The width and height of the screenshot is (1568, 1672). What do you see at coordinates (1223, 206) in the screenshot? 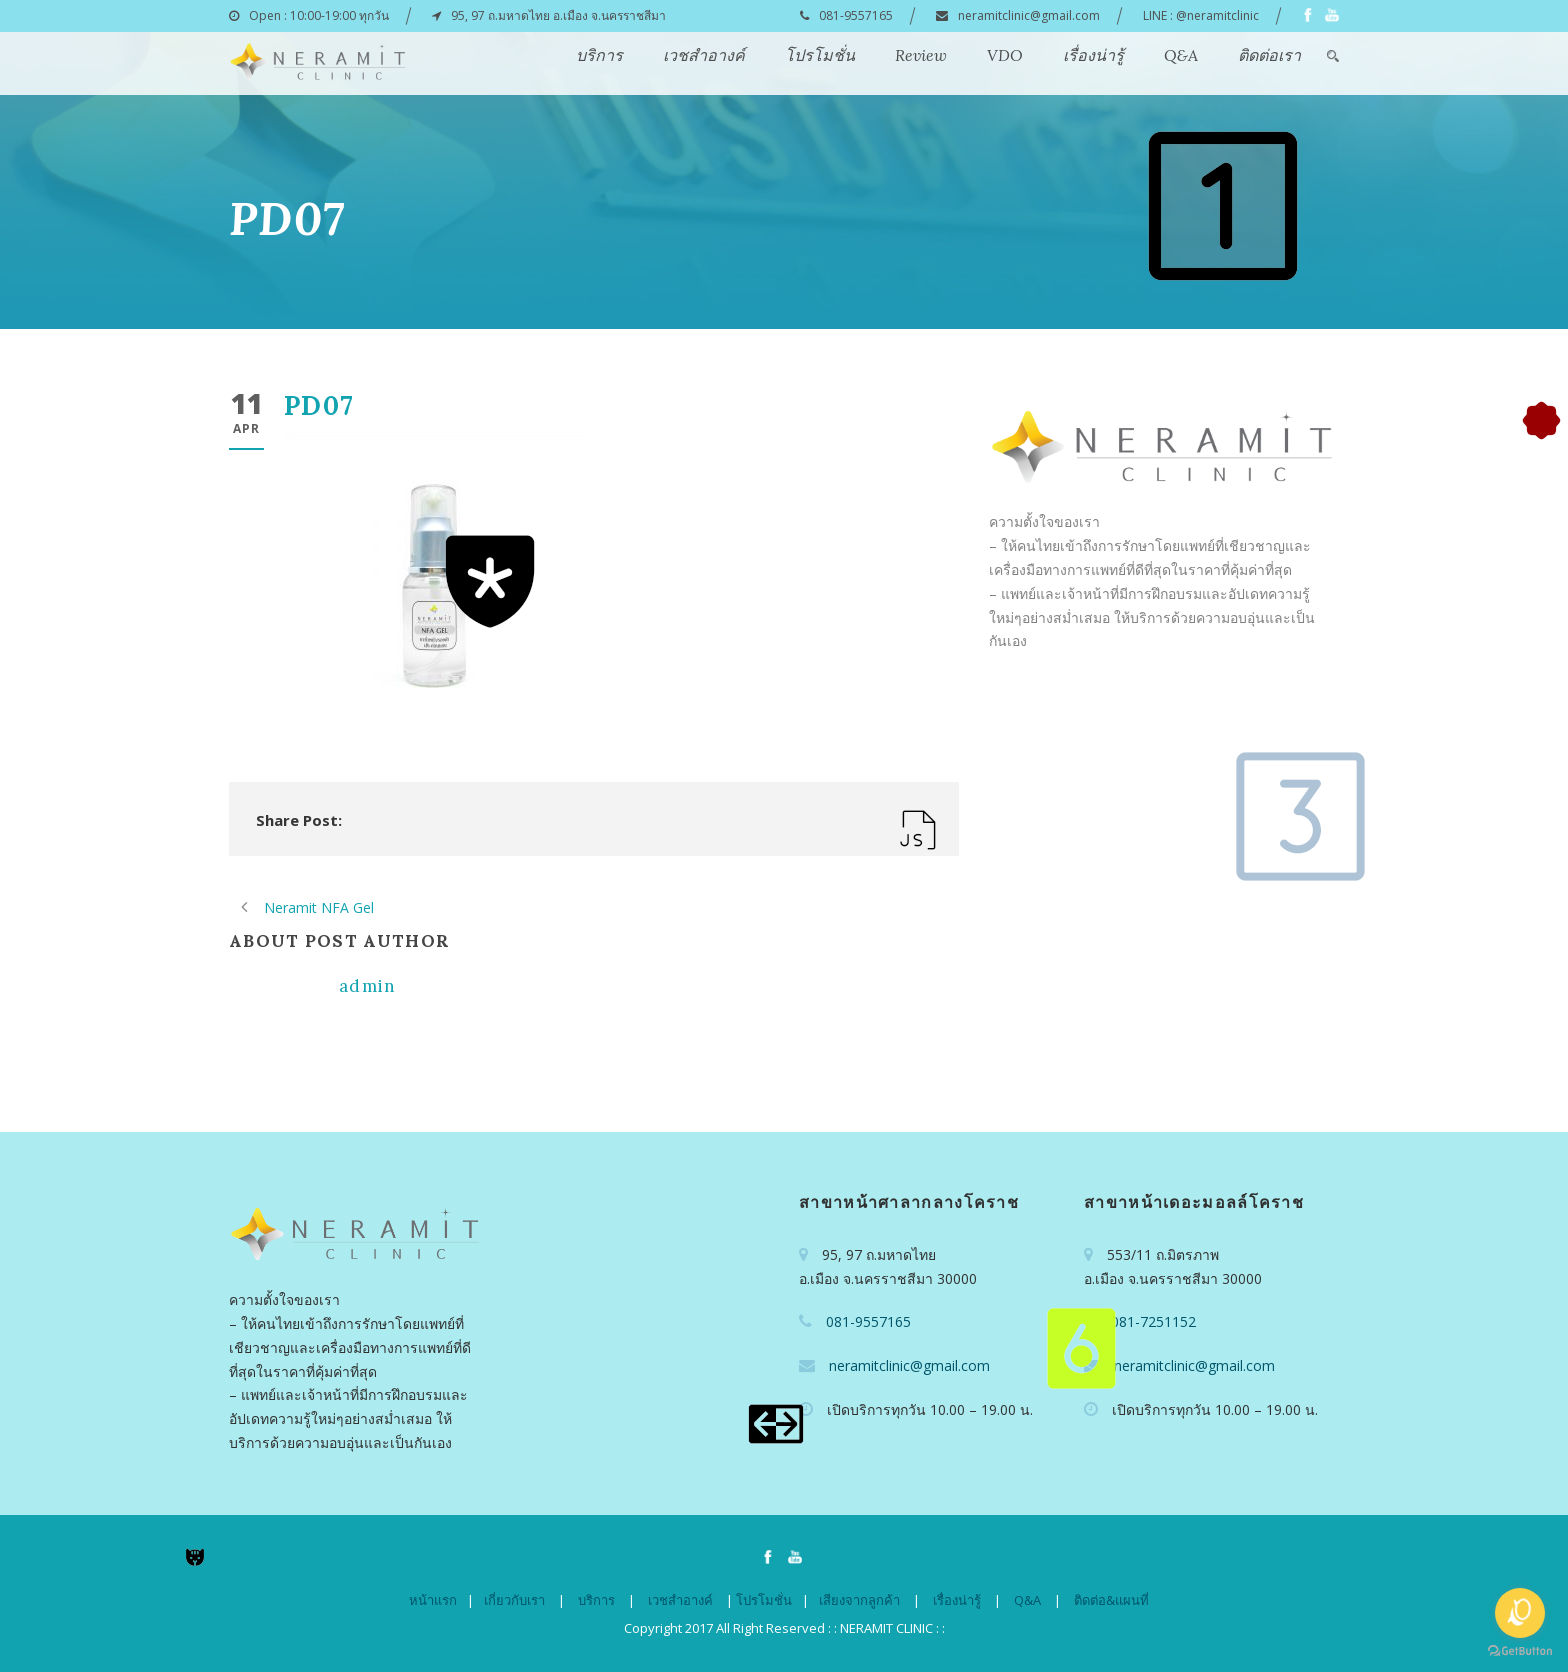
I see `indicates first item or step in a sequence` at bounding box center [1223, 206].